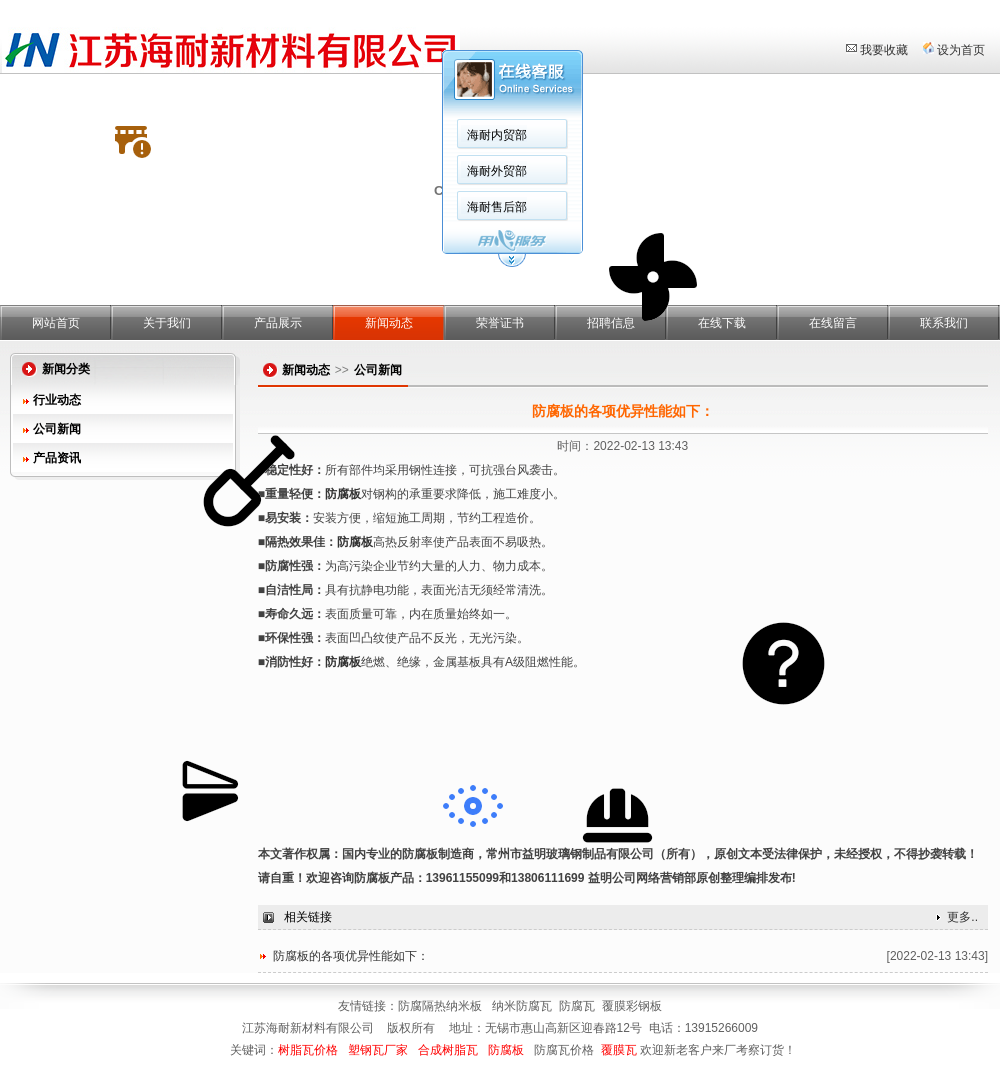  Describe the element at coordinates (783, 663) in the screenshot. I see `access help or support` at that location.